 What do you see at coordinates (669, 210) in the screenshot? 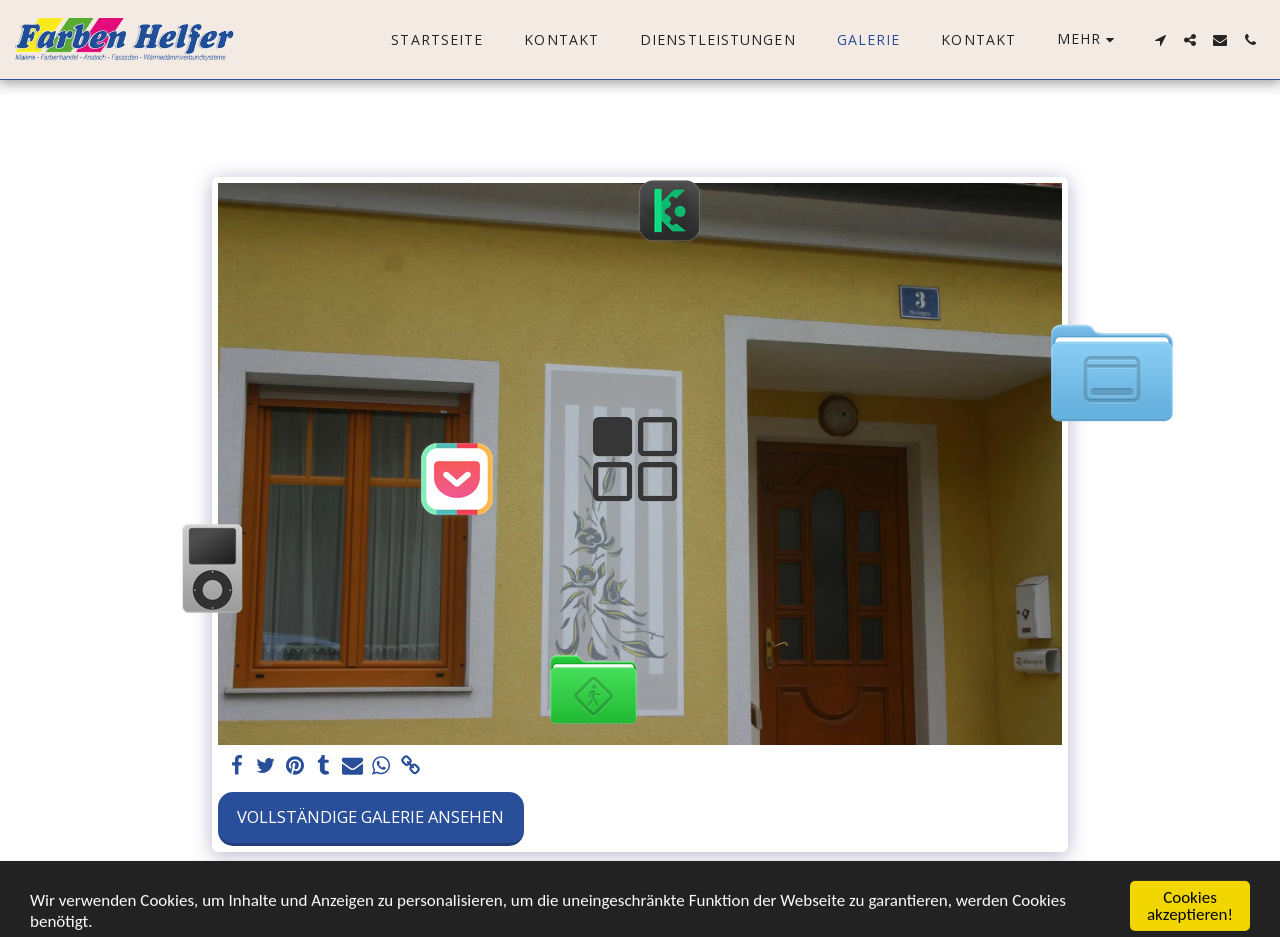
I see `open cachyos kernel manager` at bounding box center [669, 210].